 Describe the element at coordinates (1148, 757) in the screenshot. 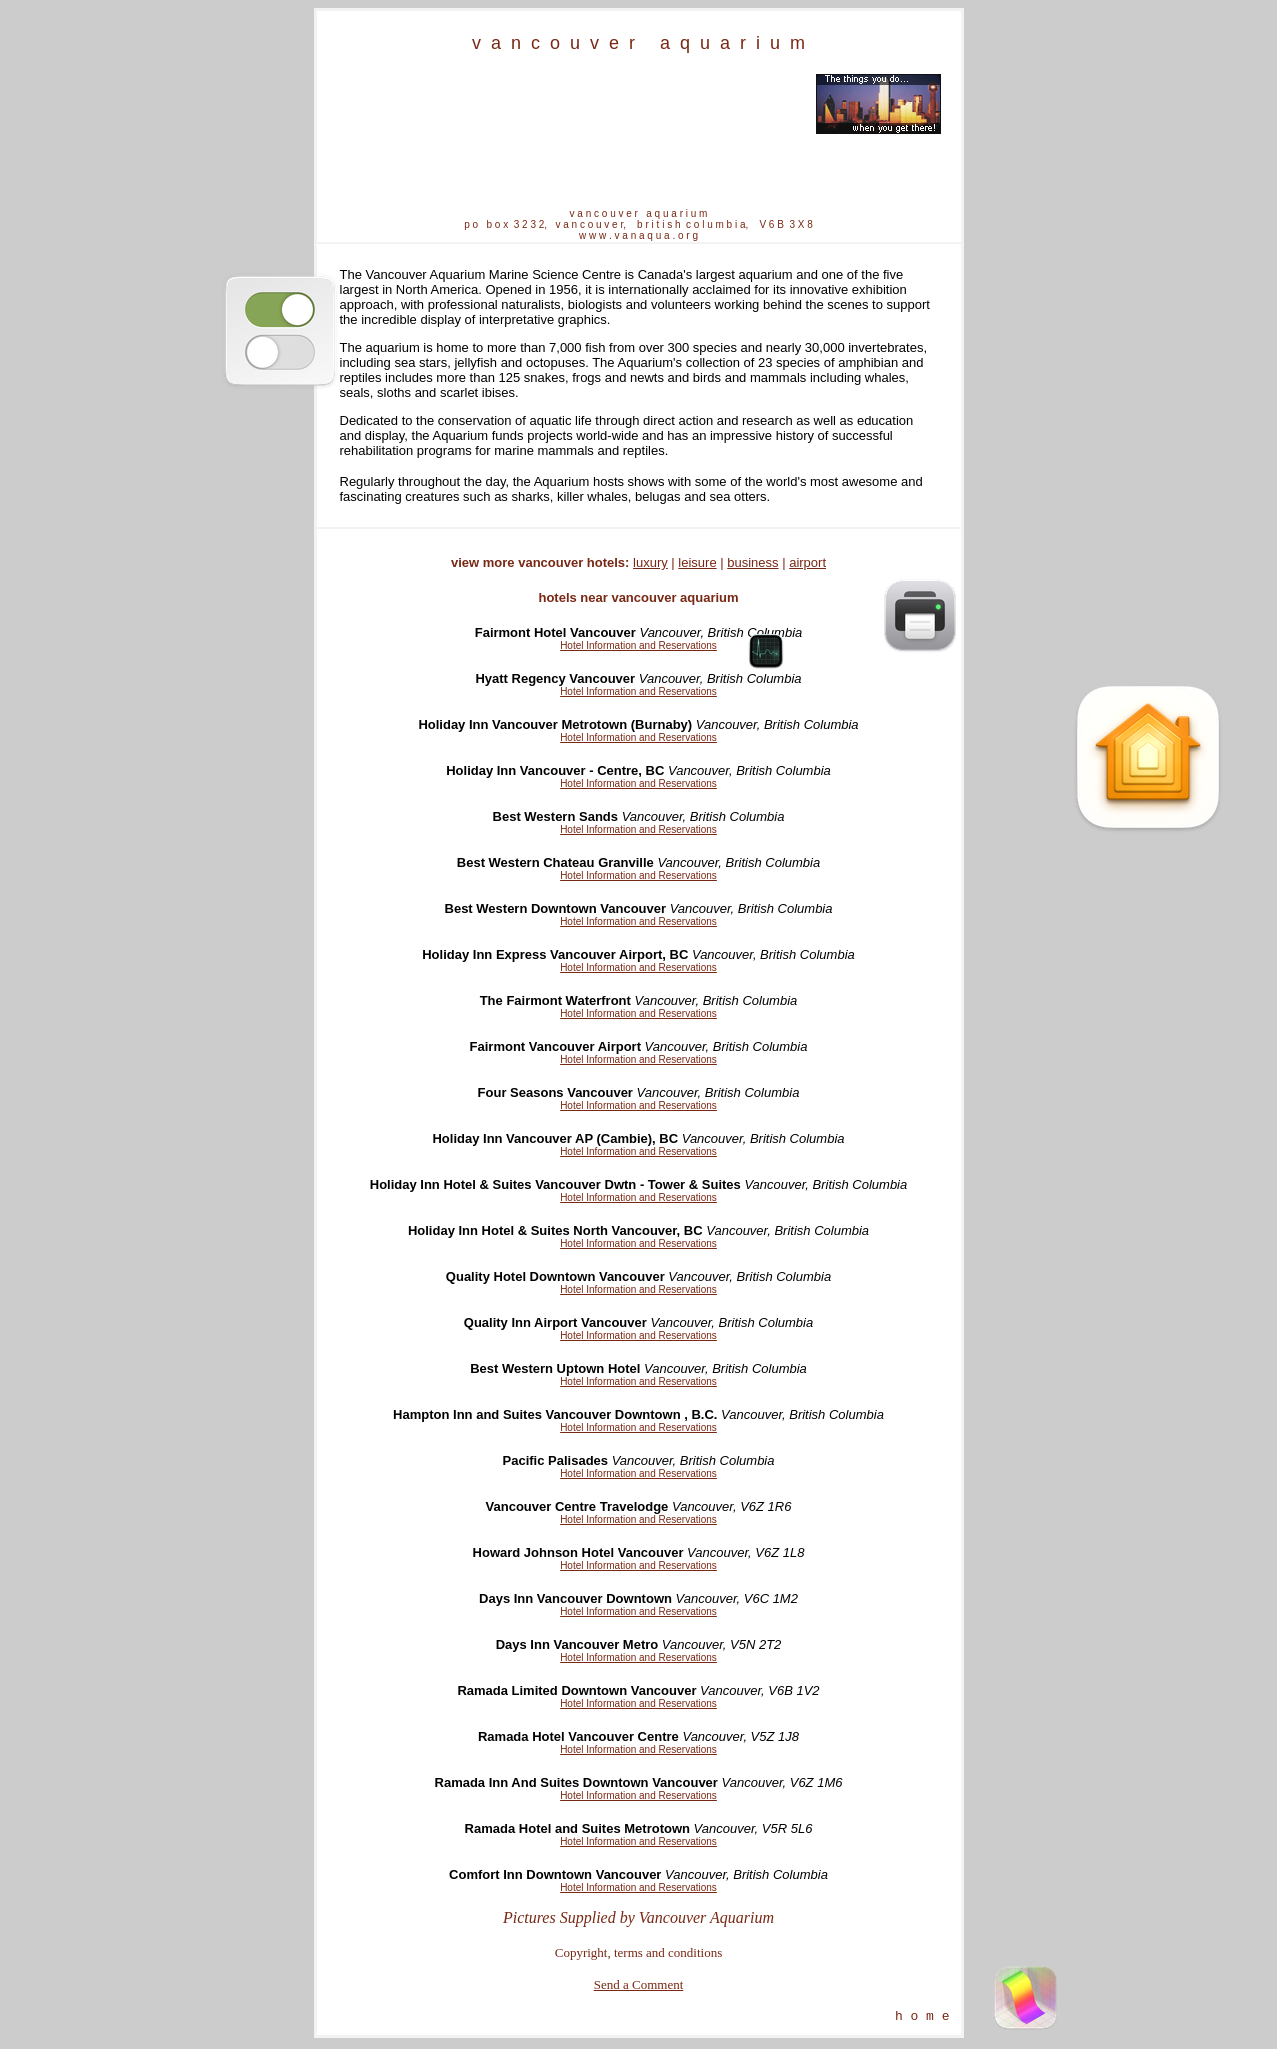

I see `open the Apple Home app` at that location.